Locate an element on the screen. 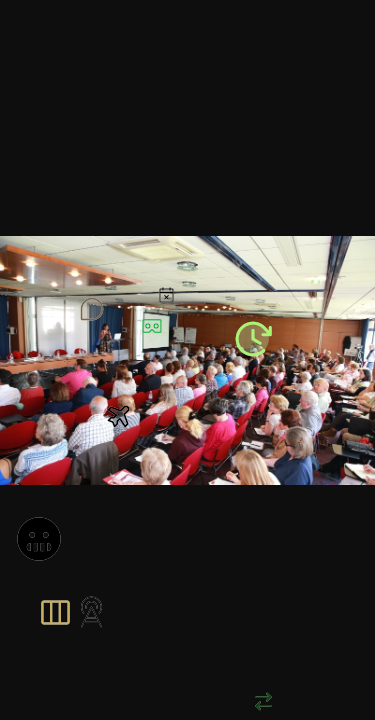  redo or restore to a previous state is located at coordinates (253, 339).